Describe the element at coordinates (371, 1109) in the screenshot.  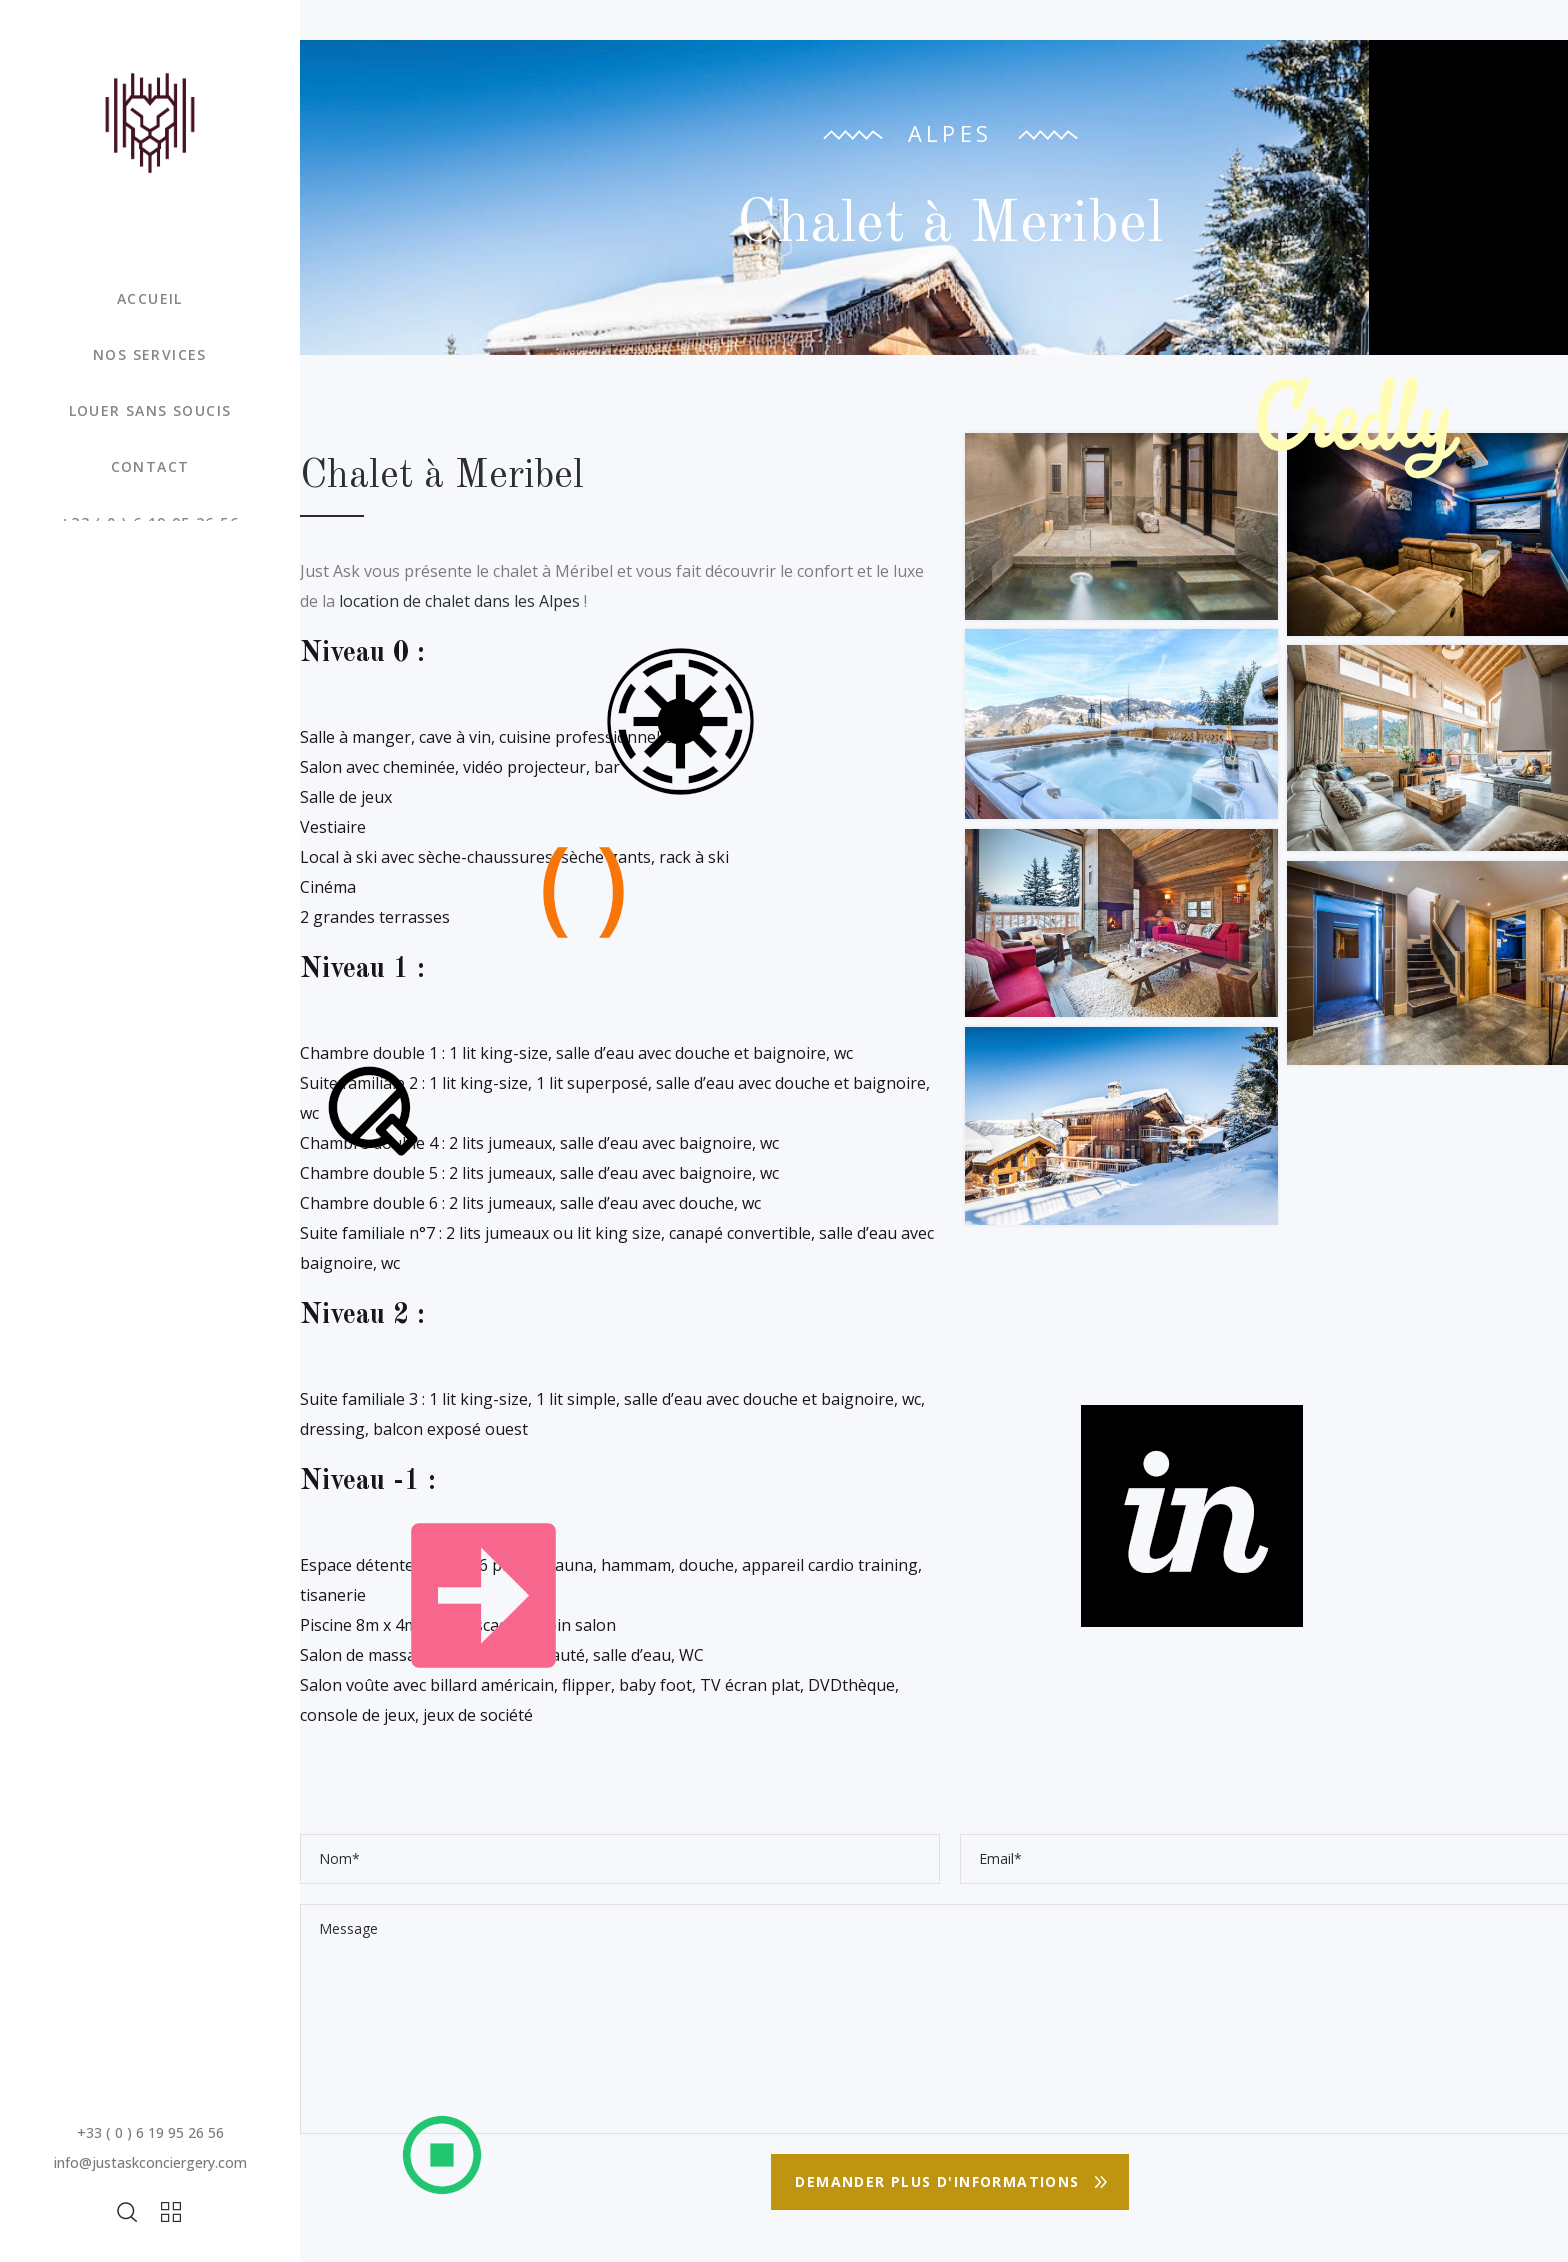
I see `access ping pong or table tennis game` at that location.